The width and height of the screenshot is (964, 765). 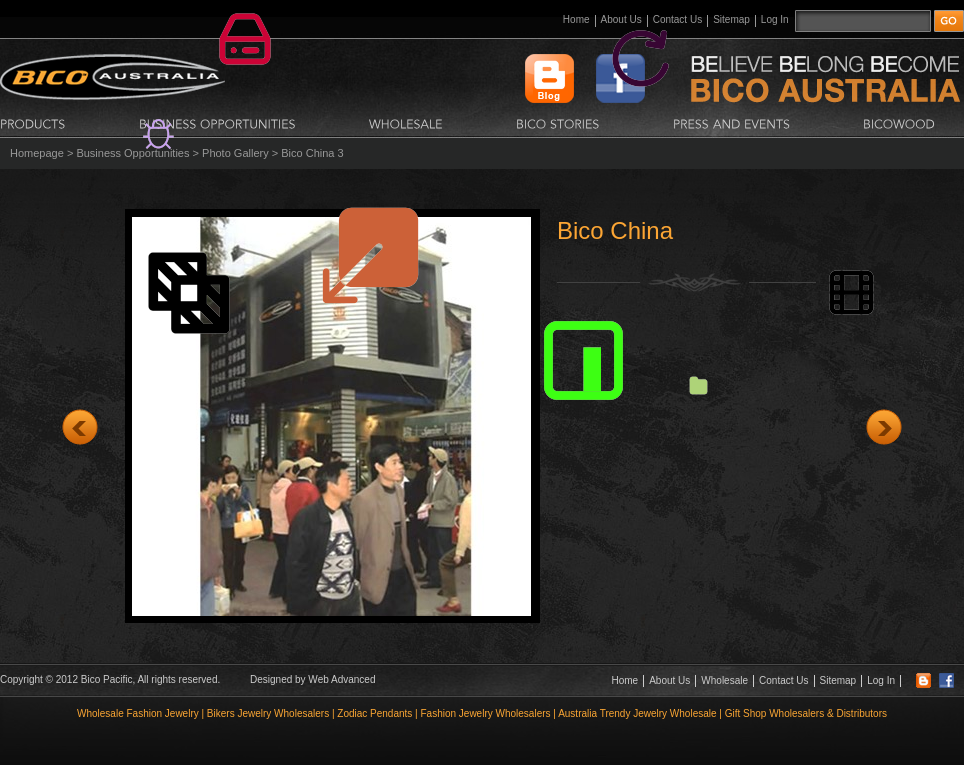 What do you see at coordinates (698, 385) in the screenshot?
I see `open folder to view files` at bounding box center [698, 385].